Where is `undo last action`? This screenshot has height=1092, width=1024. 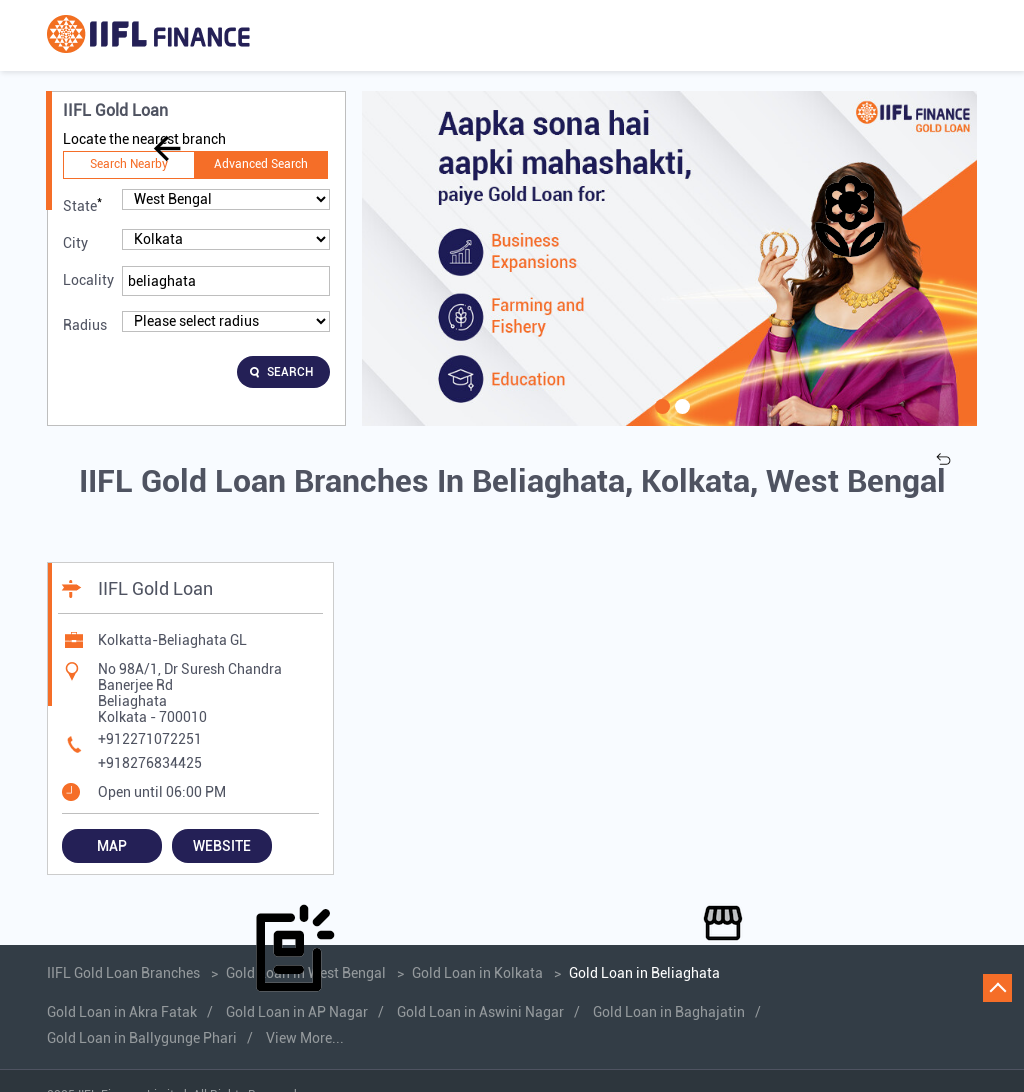
undo last action is located at coordinates (943, 459).